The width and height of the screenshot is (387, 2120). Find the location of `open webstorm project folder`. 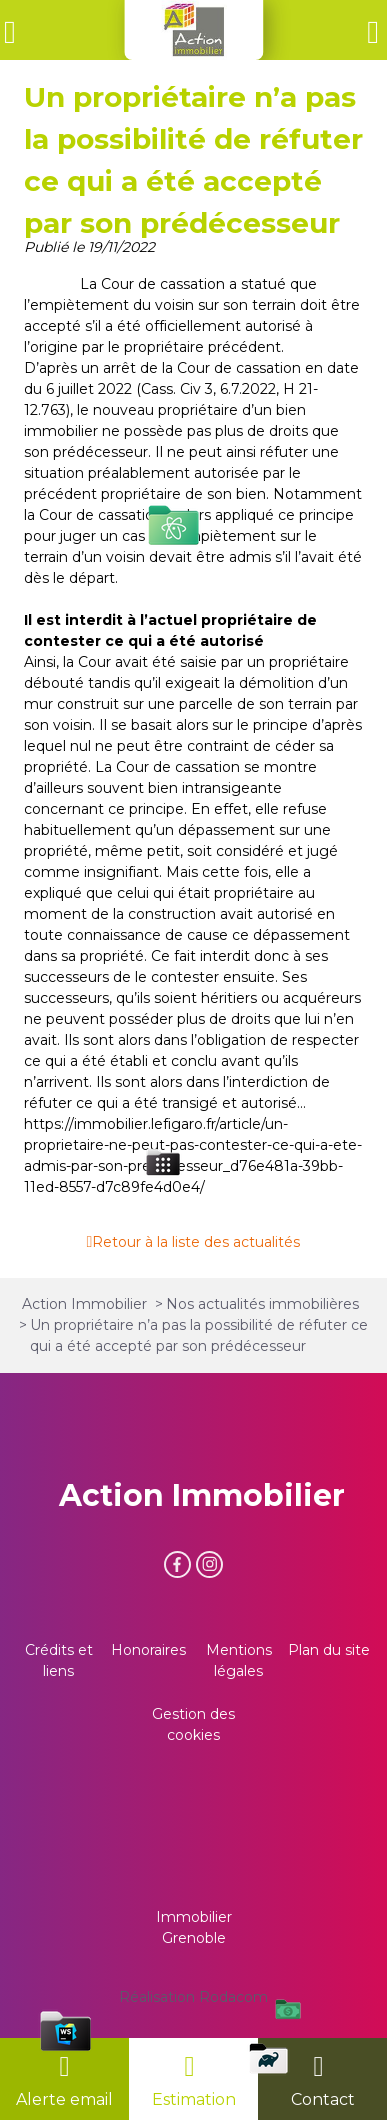

open webstorm project folder is located at coordinates (65, 2032).